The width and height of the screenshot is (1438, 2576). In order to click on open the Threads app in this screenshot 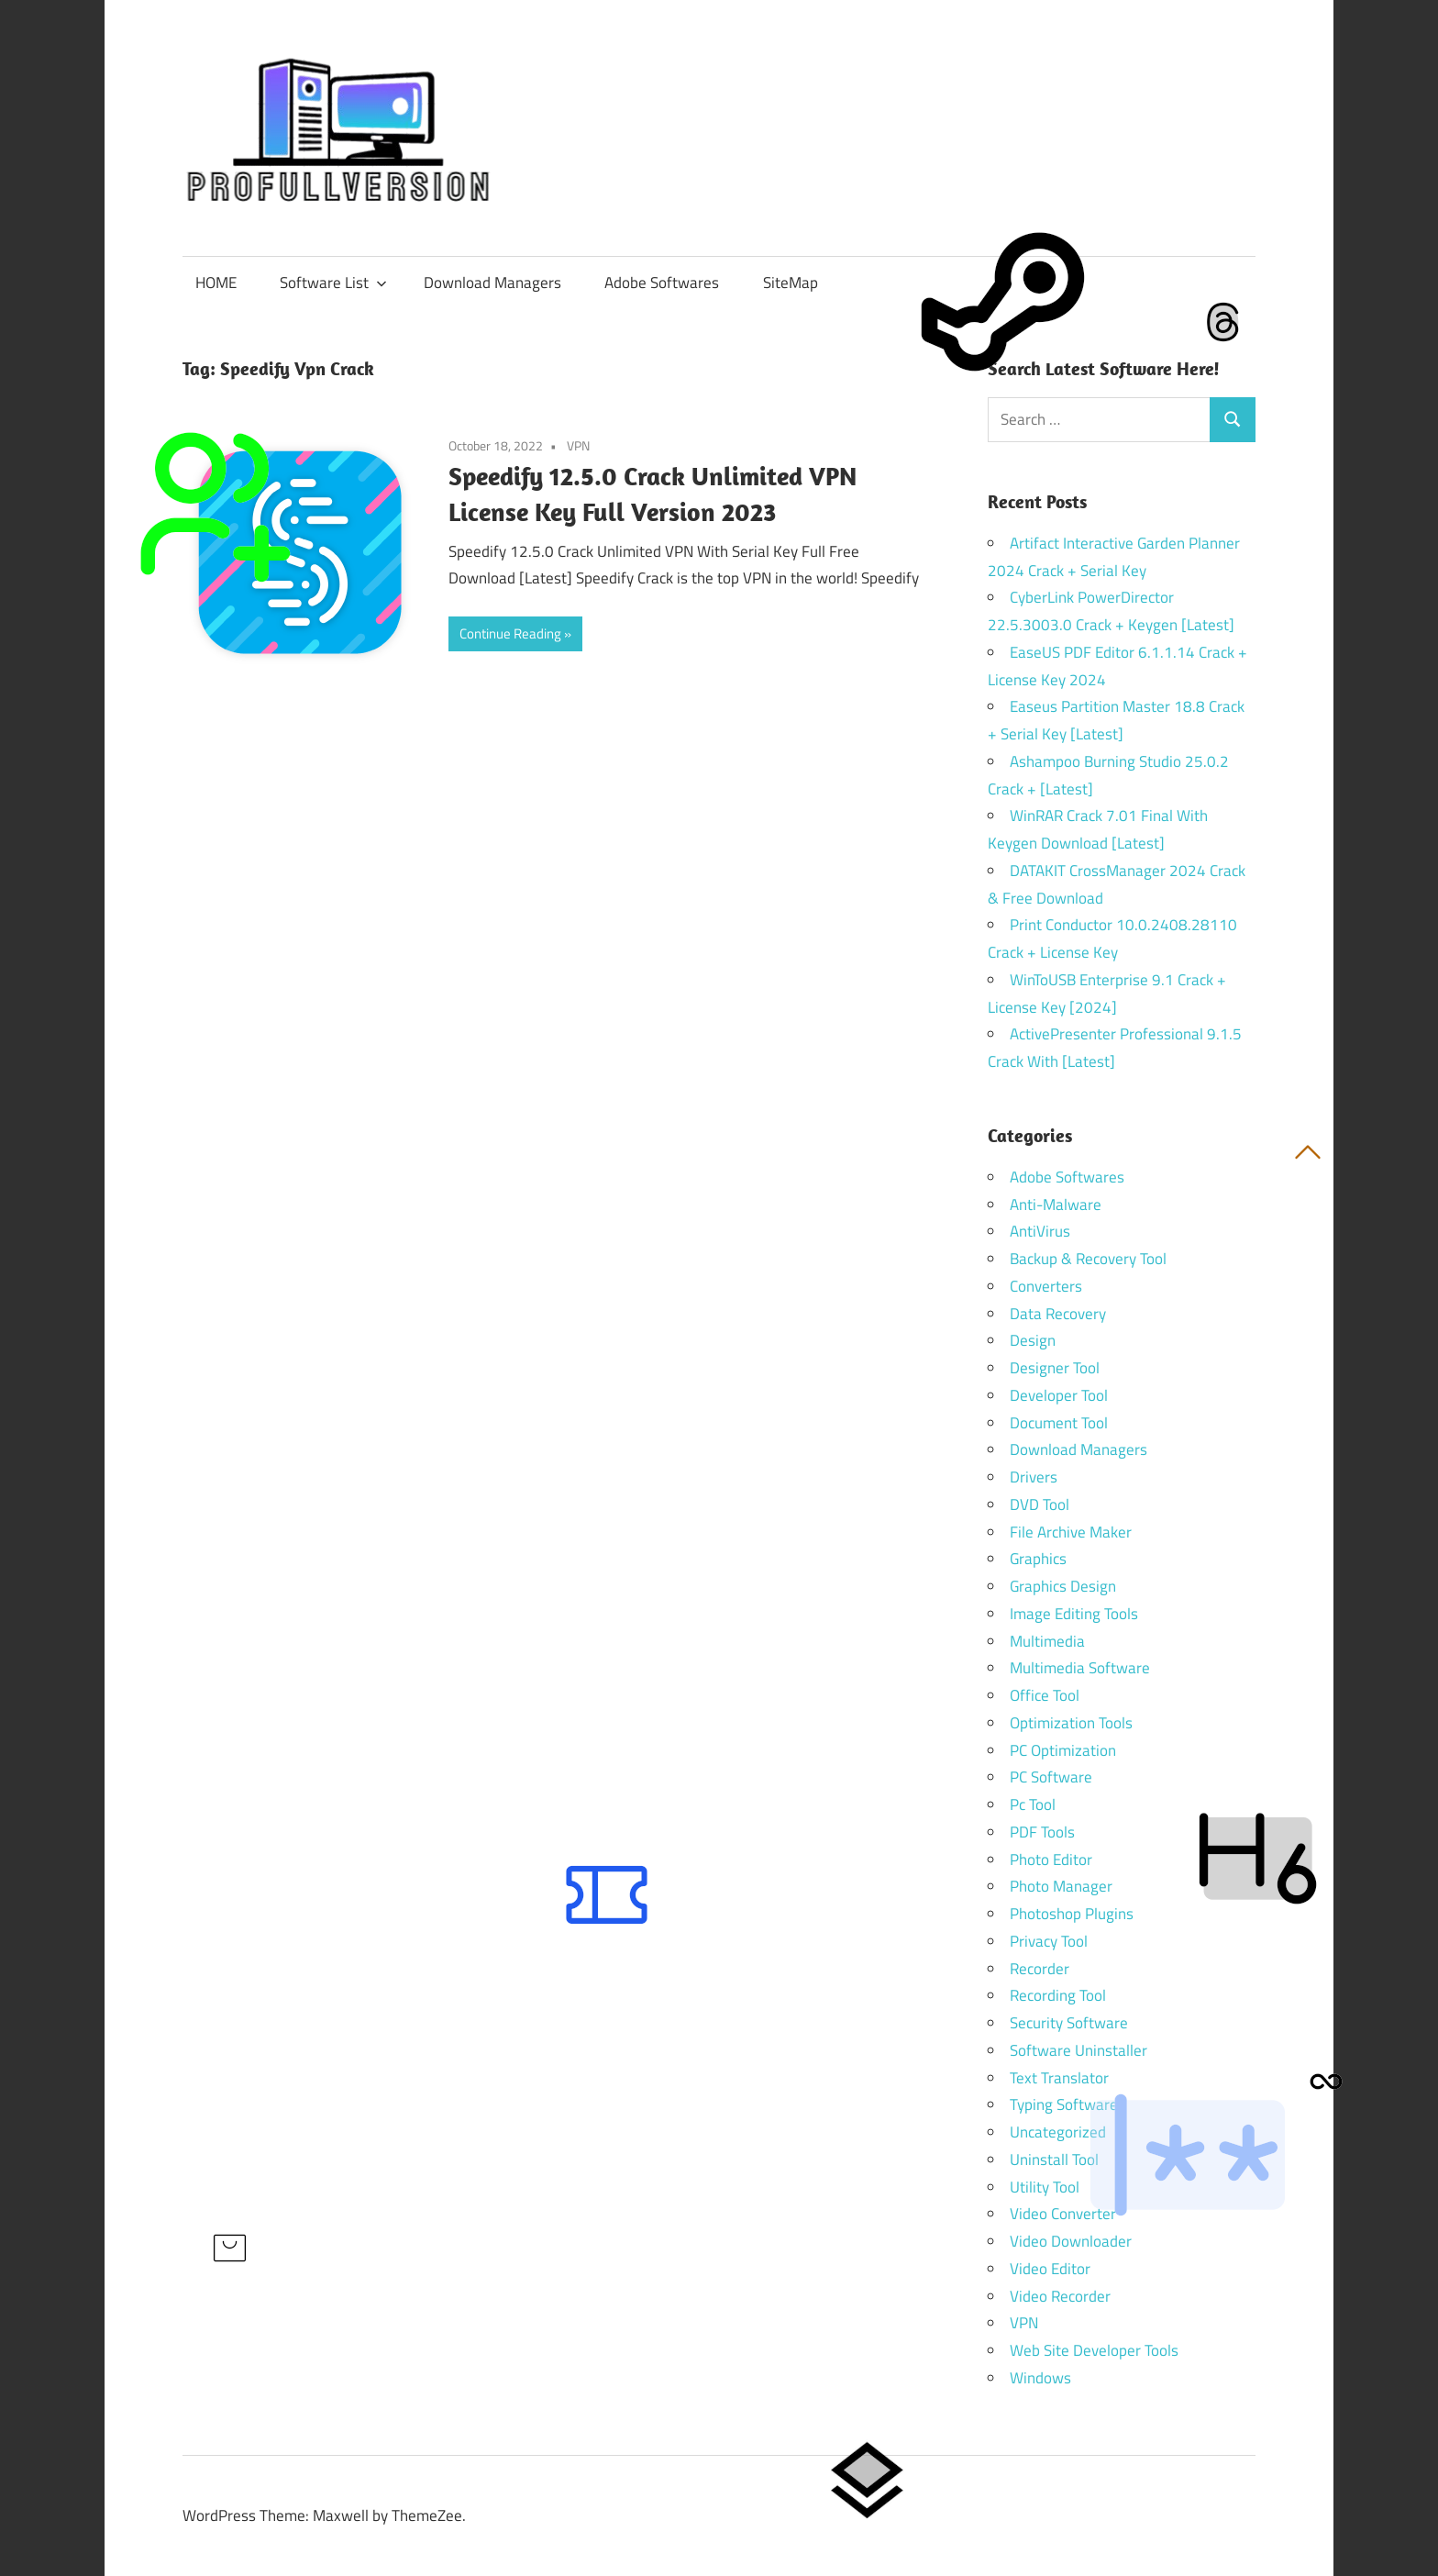, I will do `click(1223, 322)`.